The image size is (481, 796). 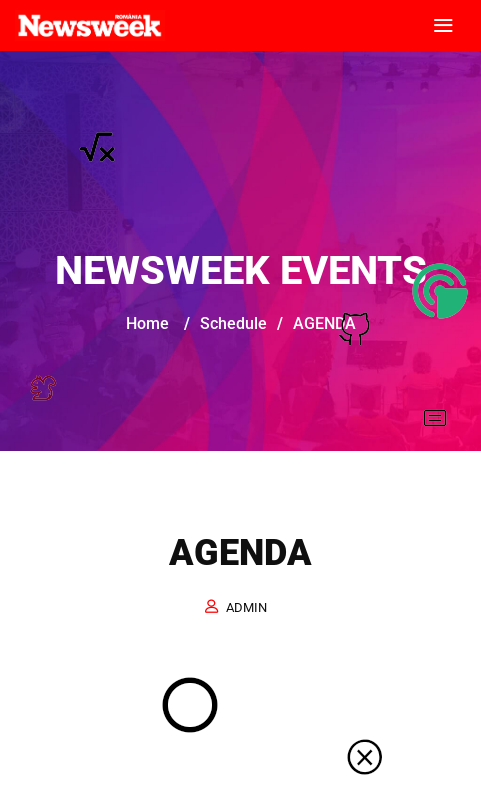 What do you see at coordinates (190, 705) in the screenshot?
I see `unselected radio button option` at bounding box center [190, 705].